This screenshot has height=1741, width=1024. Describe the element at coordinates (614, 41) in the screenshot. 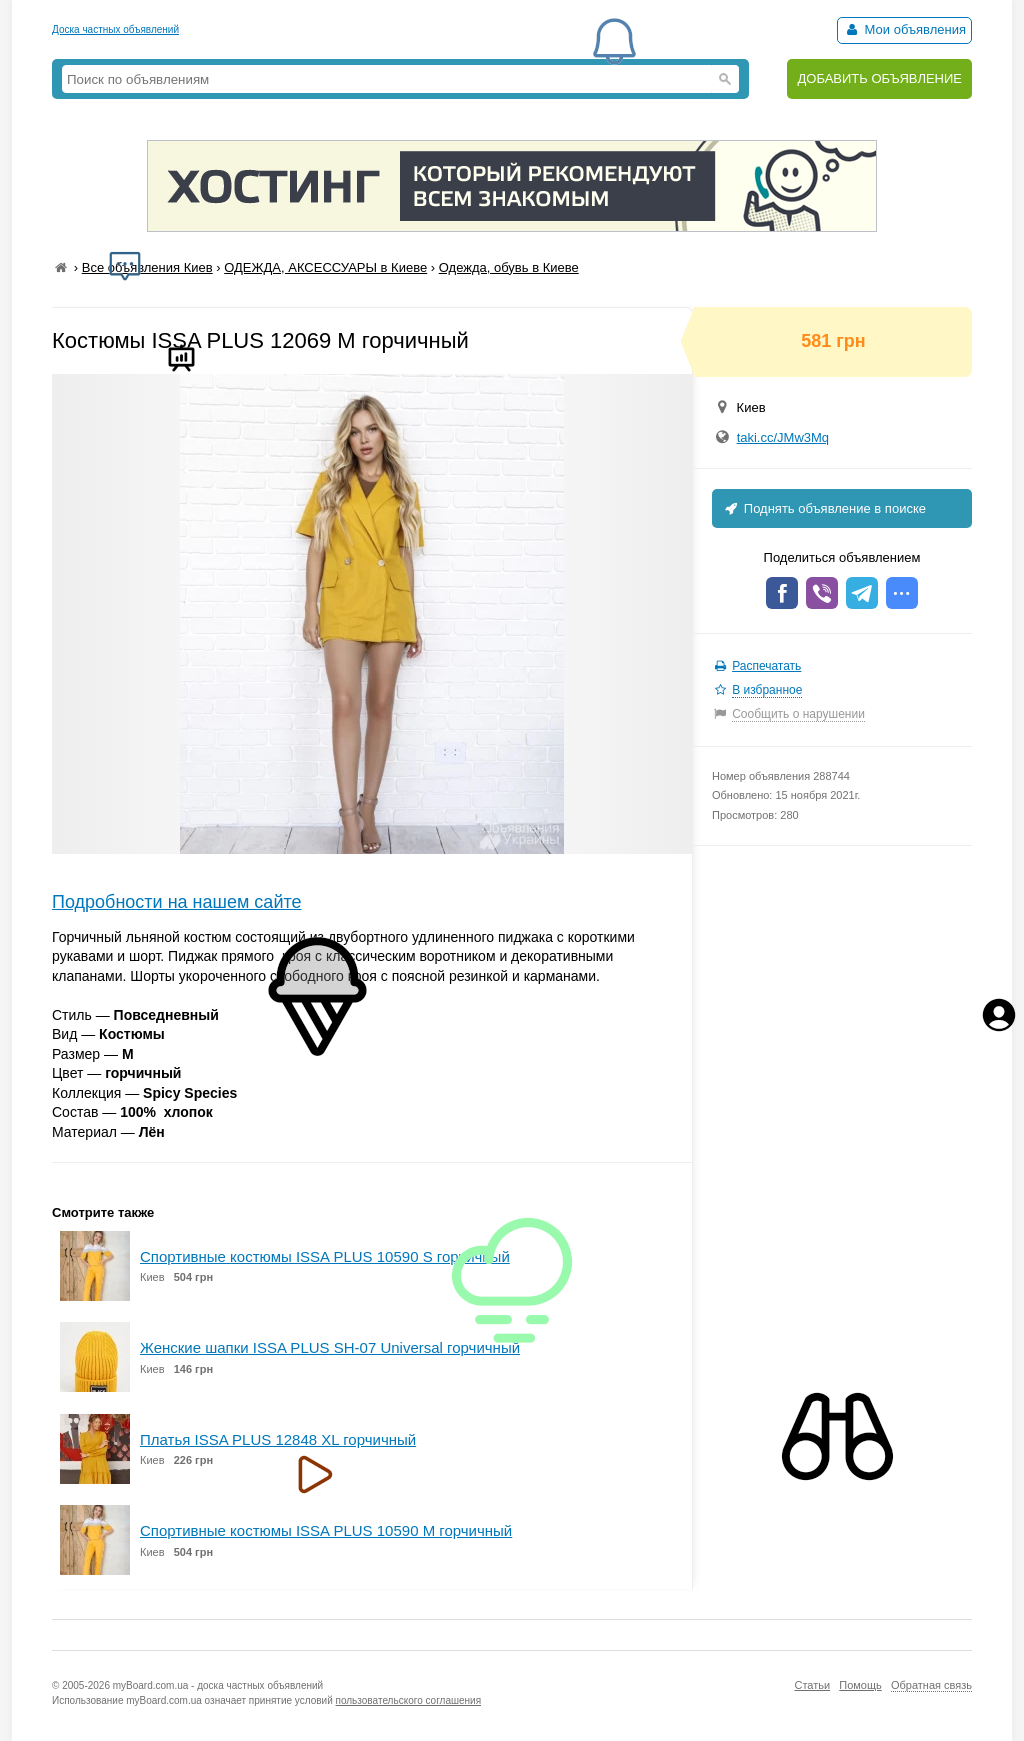

I see `view notifications` at that location.